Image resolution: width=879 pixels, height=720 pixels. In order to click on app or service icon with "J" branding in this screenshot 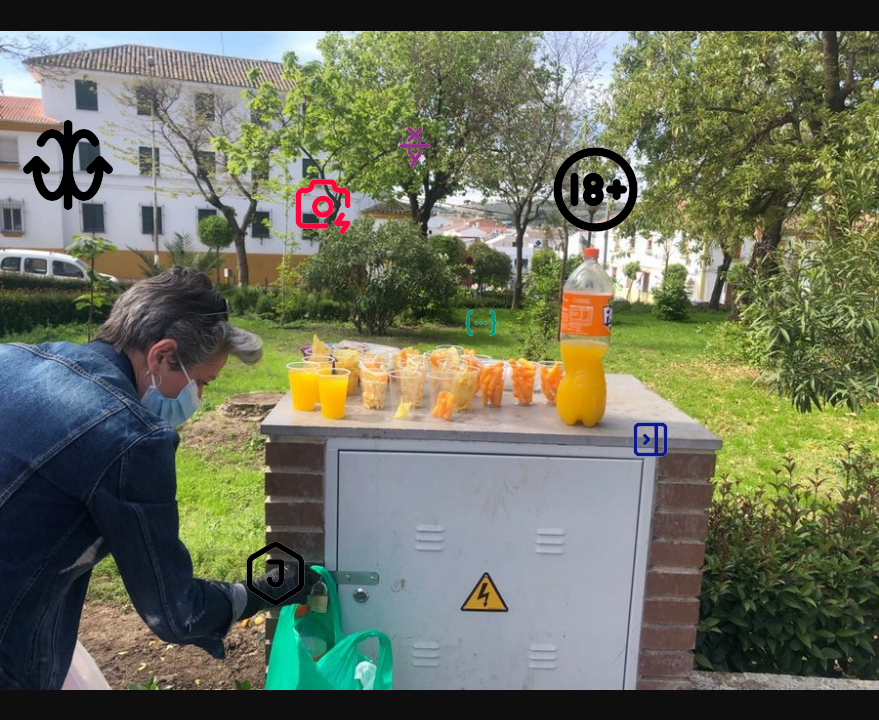, I will do `click(275, 573)`.